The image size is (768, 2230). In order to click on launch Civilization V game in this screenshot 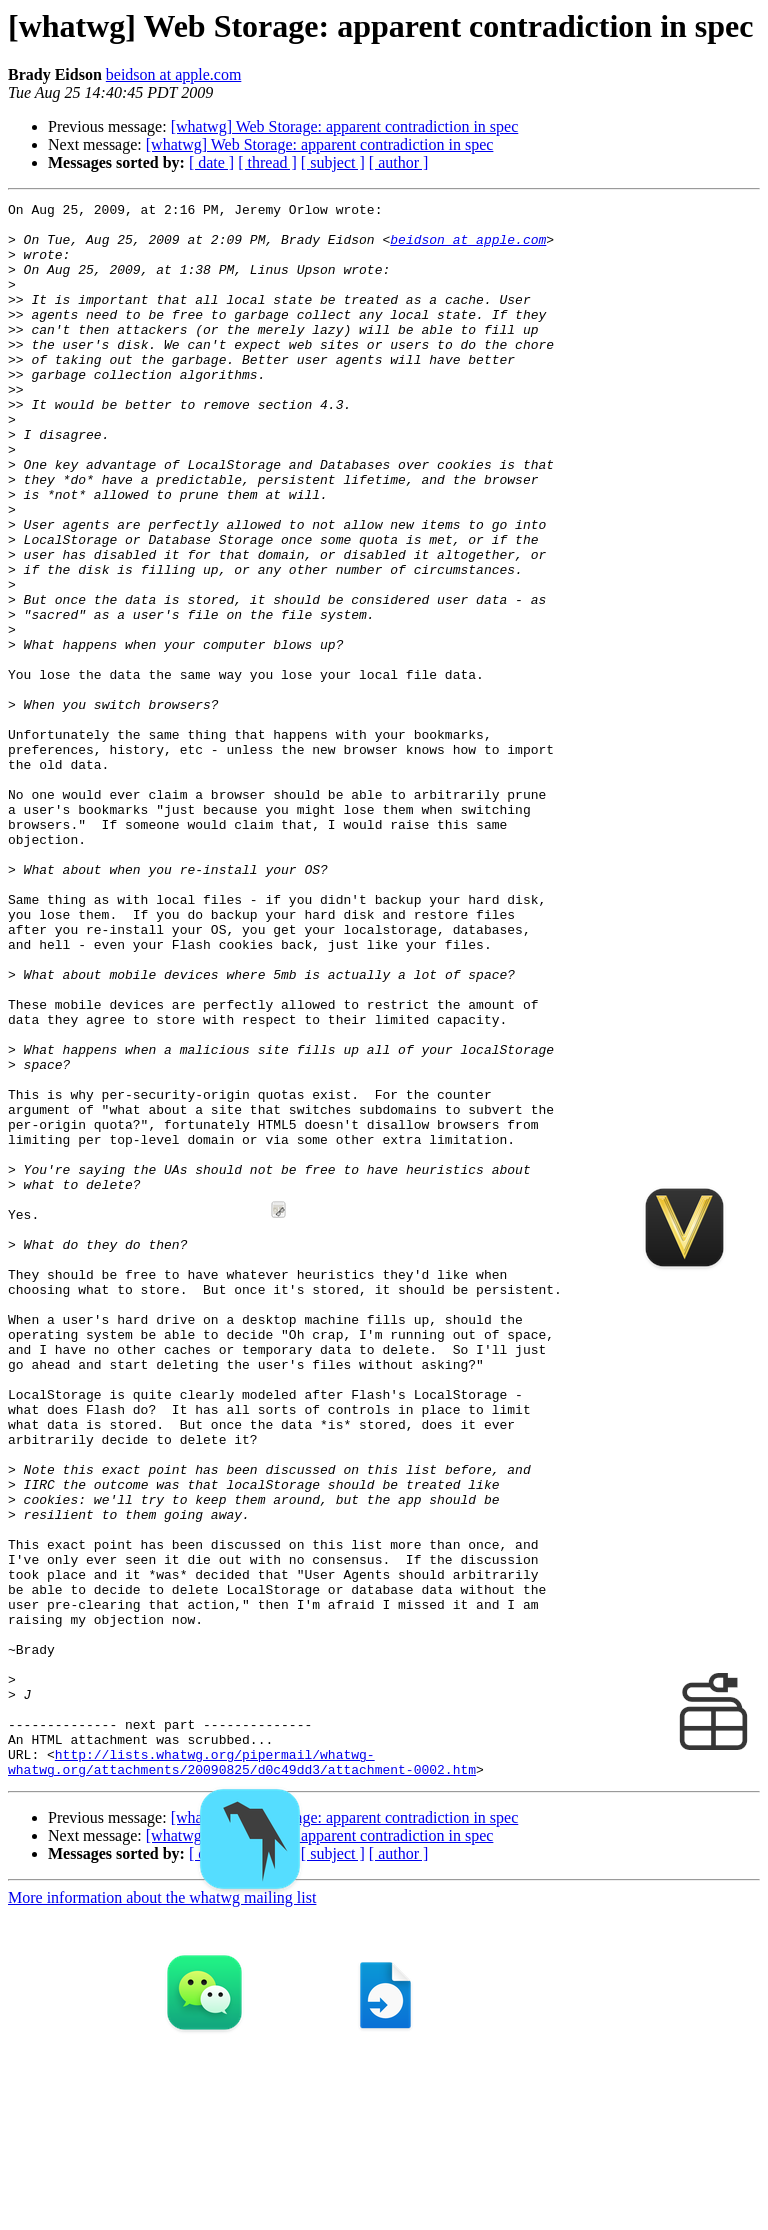, I will do `click(684, 1227)`.